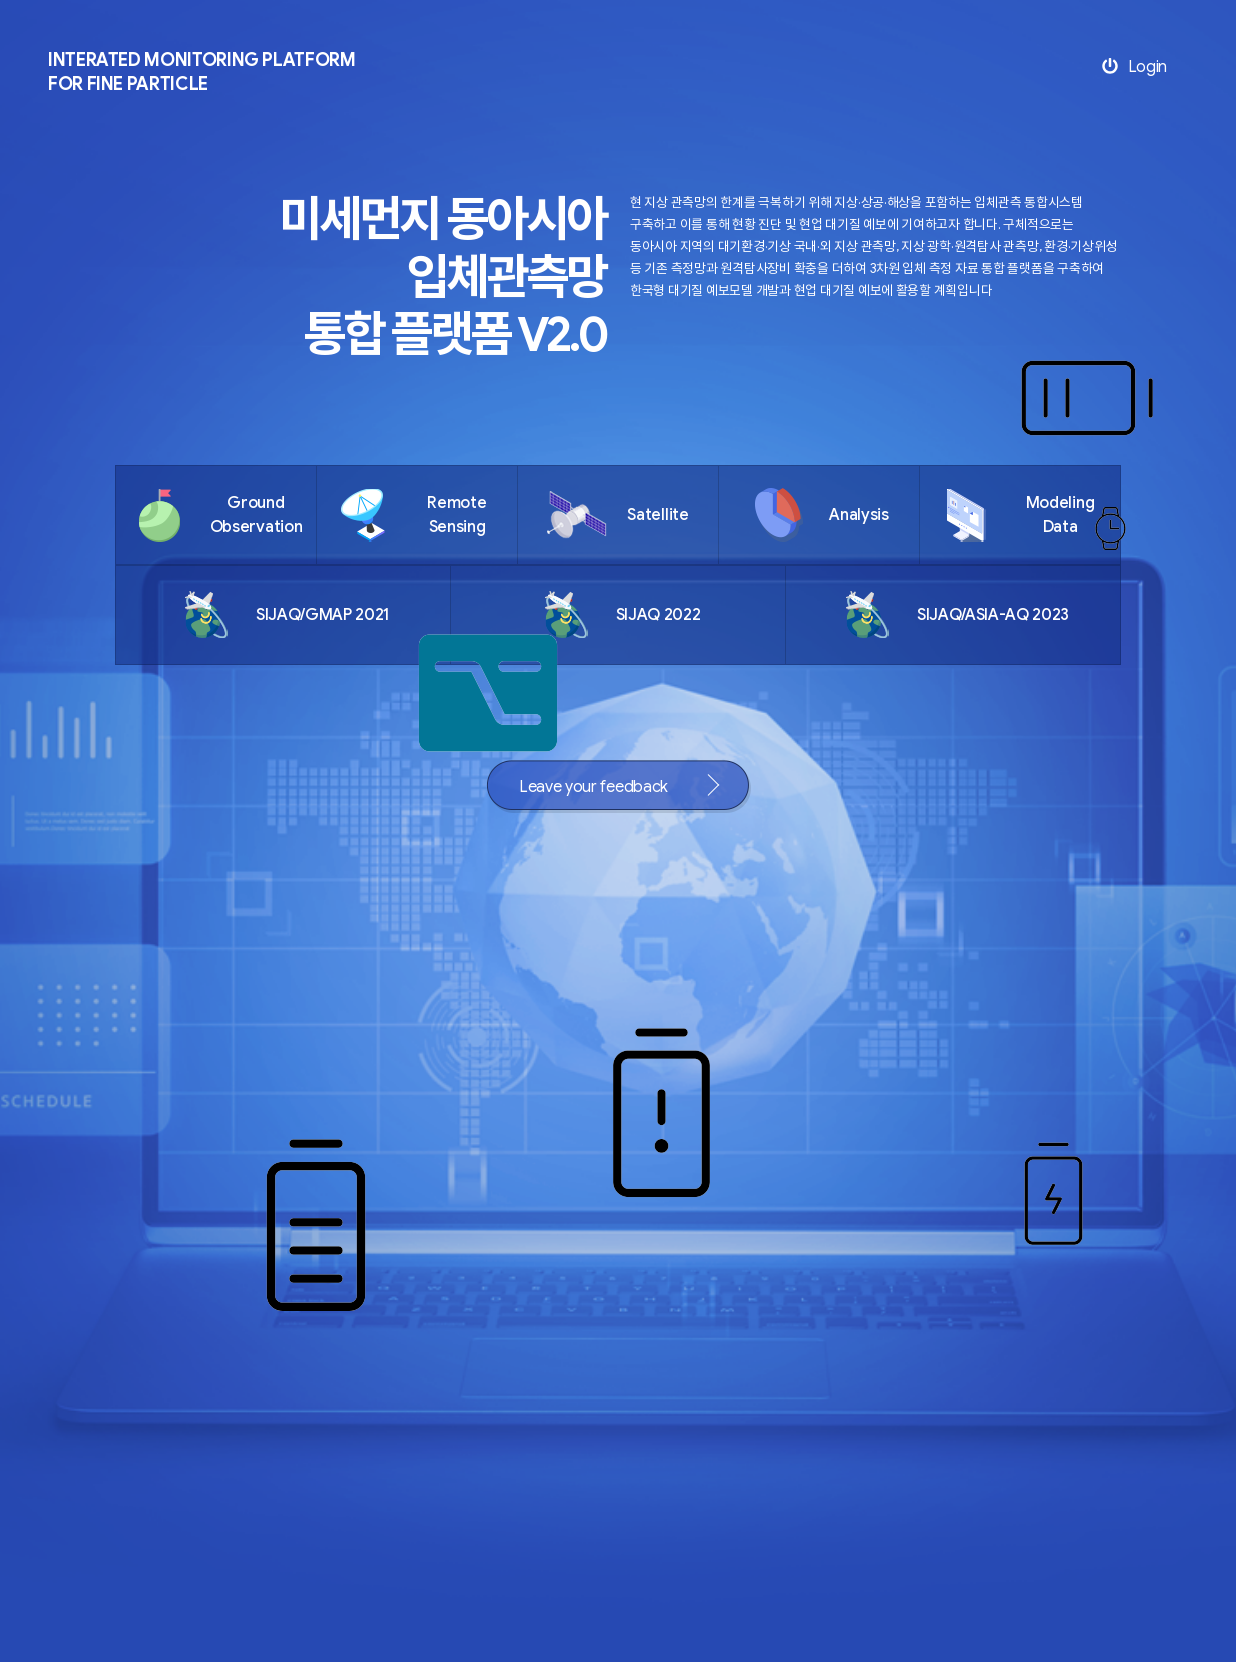 The width and height of the screenshot is (1236, 1662). Describe the element at coordinates (488, 693) in the screenshot. I see `keyboard option/alt key symbol` at that location.